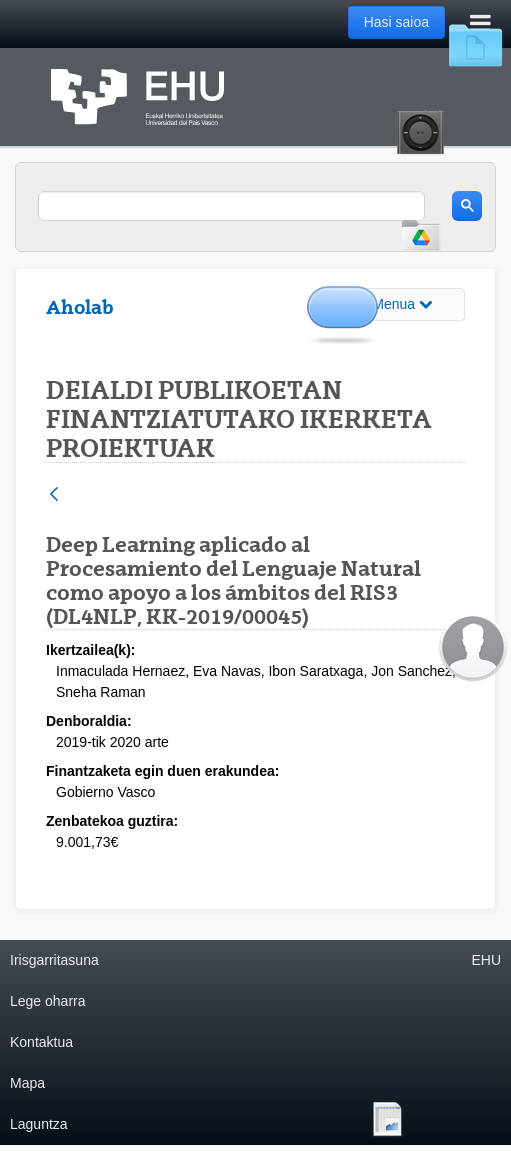  Describe the element at coordinates (473, 647) in the screenshot. I see `view user accounts` at that location.